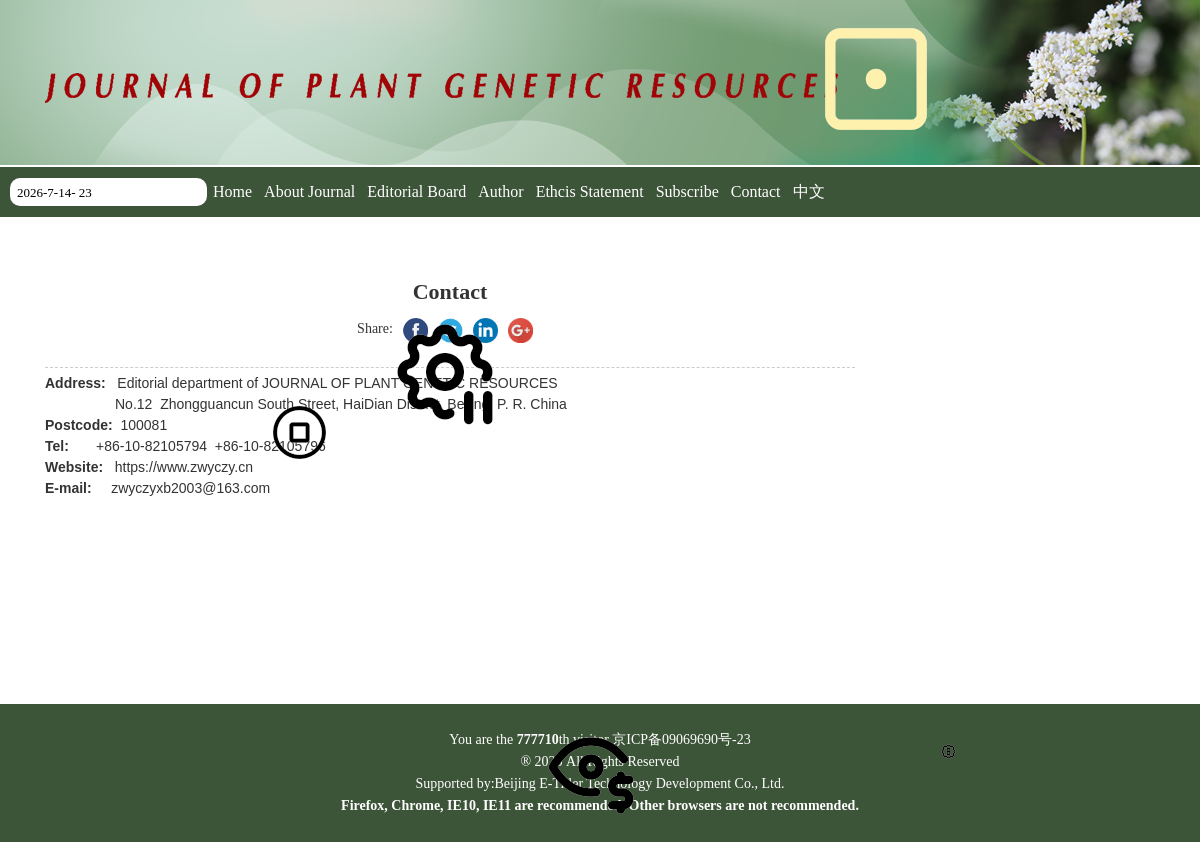  Describe the element at coordinates (299, 432) in the screenshot. I see `stop media playback` at that location.